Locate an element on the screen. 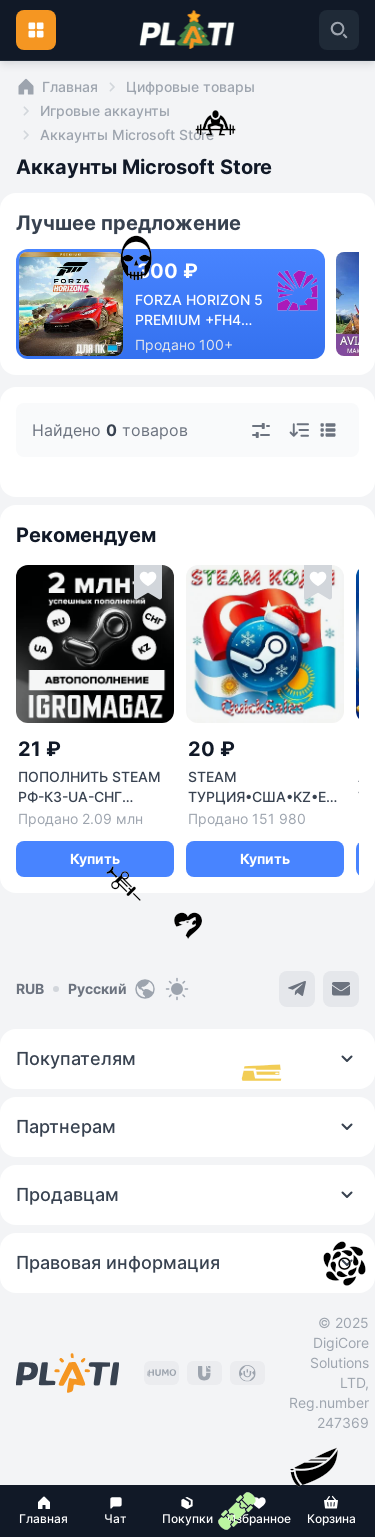 The width and height of the screenshot is (375, 1537). indicates a powerful attack or ground-smashing ability is located at coordinates (297, 290).